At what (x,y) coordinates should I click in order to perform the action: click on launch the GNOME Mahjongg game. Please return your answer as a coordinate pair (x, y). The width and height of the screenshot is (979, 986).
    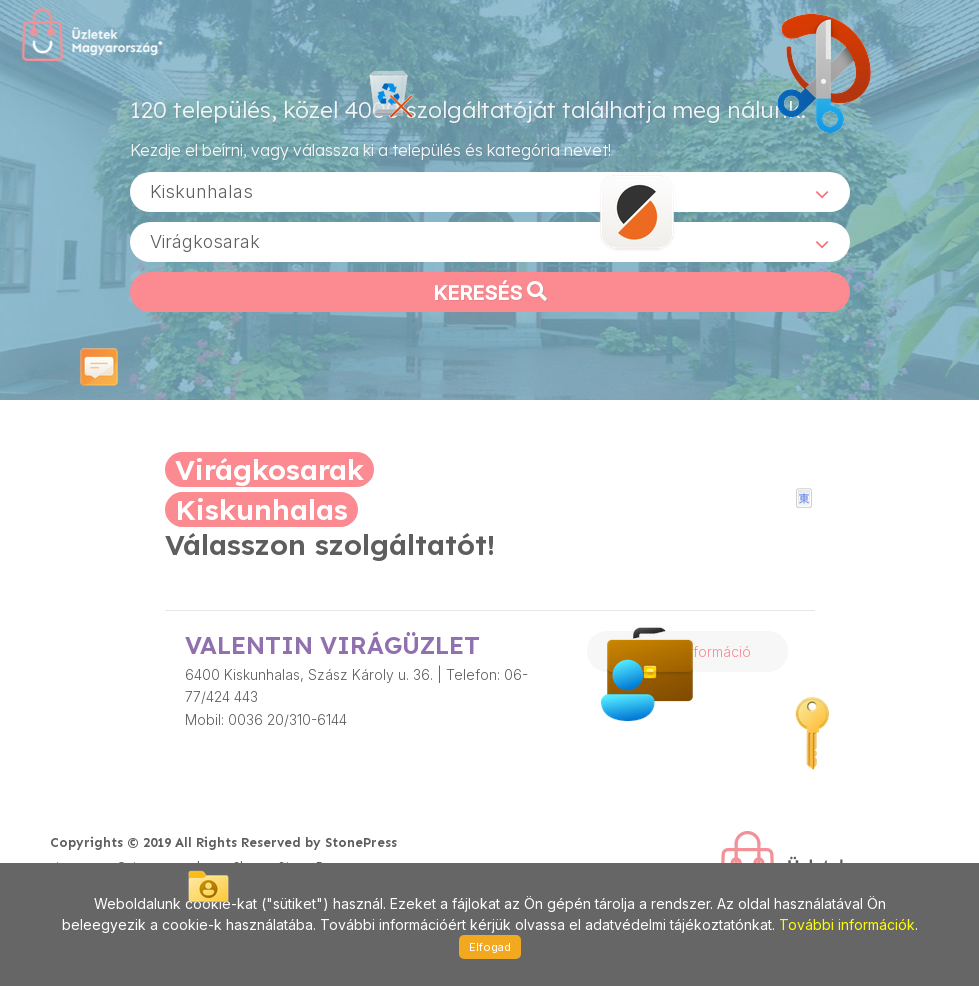
    Looking at the image, I should click on (804, 498).